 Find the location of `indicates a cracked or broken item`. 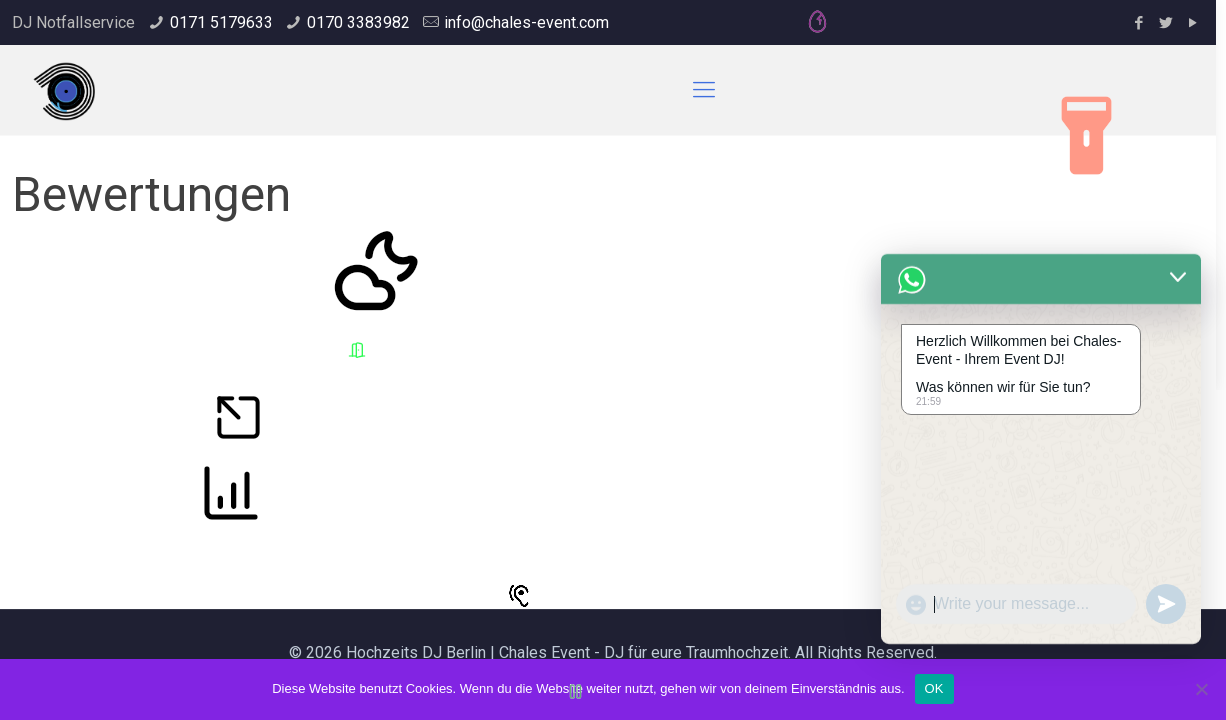

indicates a cracked or broken item is located at coordinates (817, 21).